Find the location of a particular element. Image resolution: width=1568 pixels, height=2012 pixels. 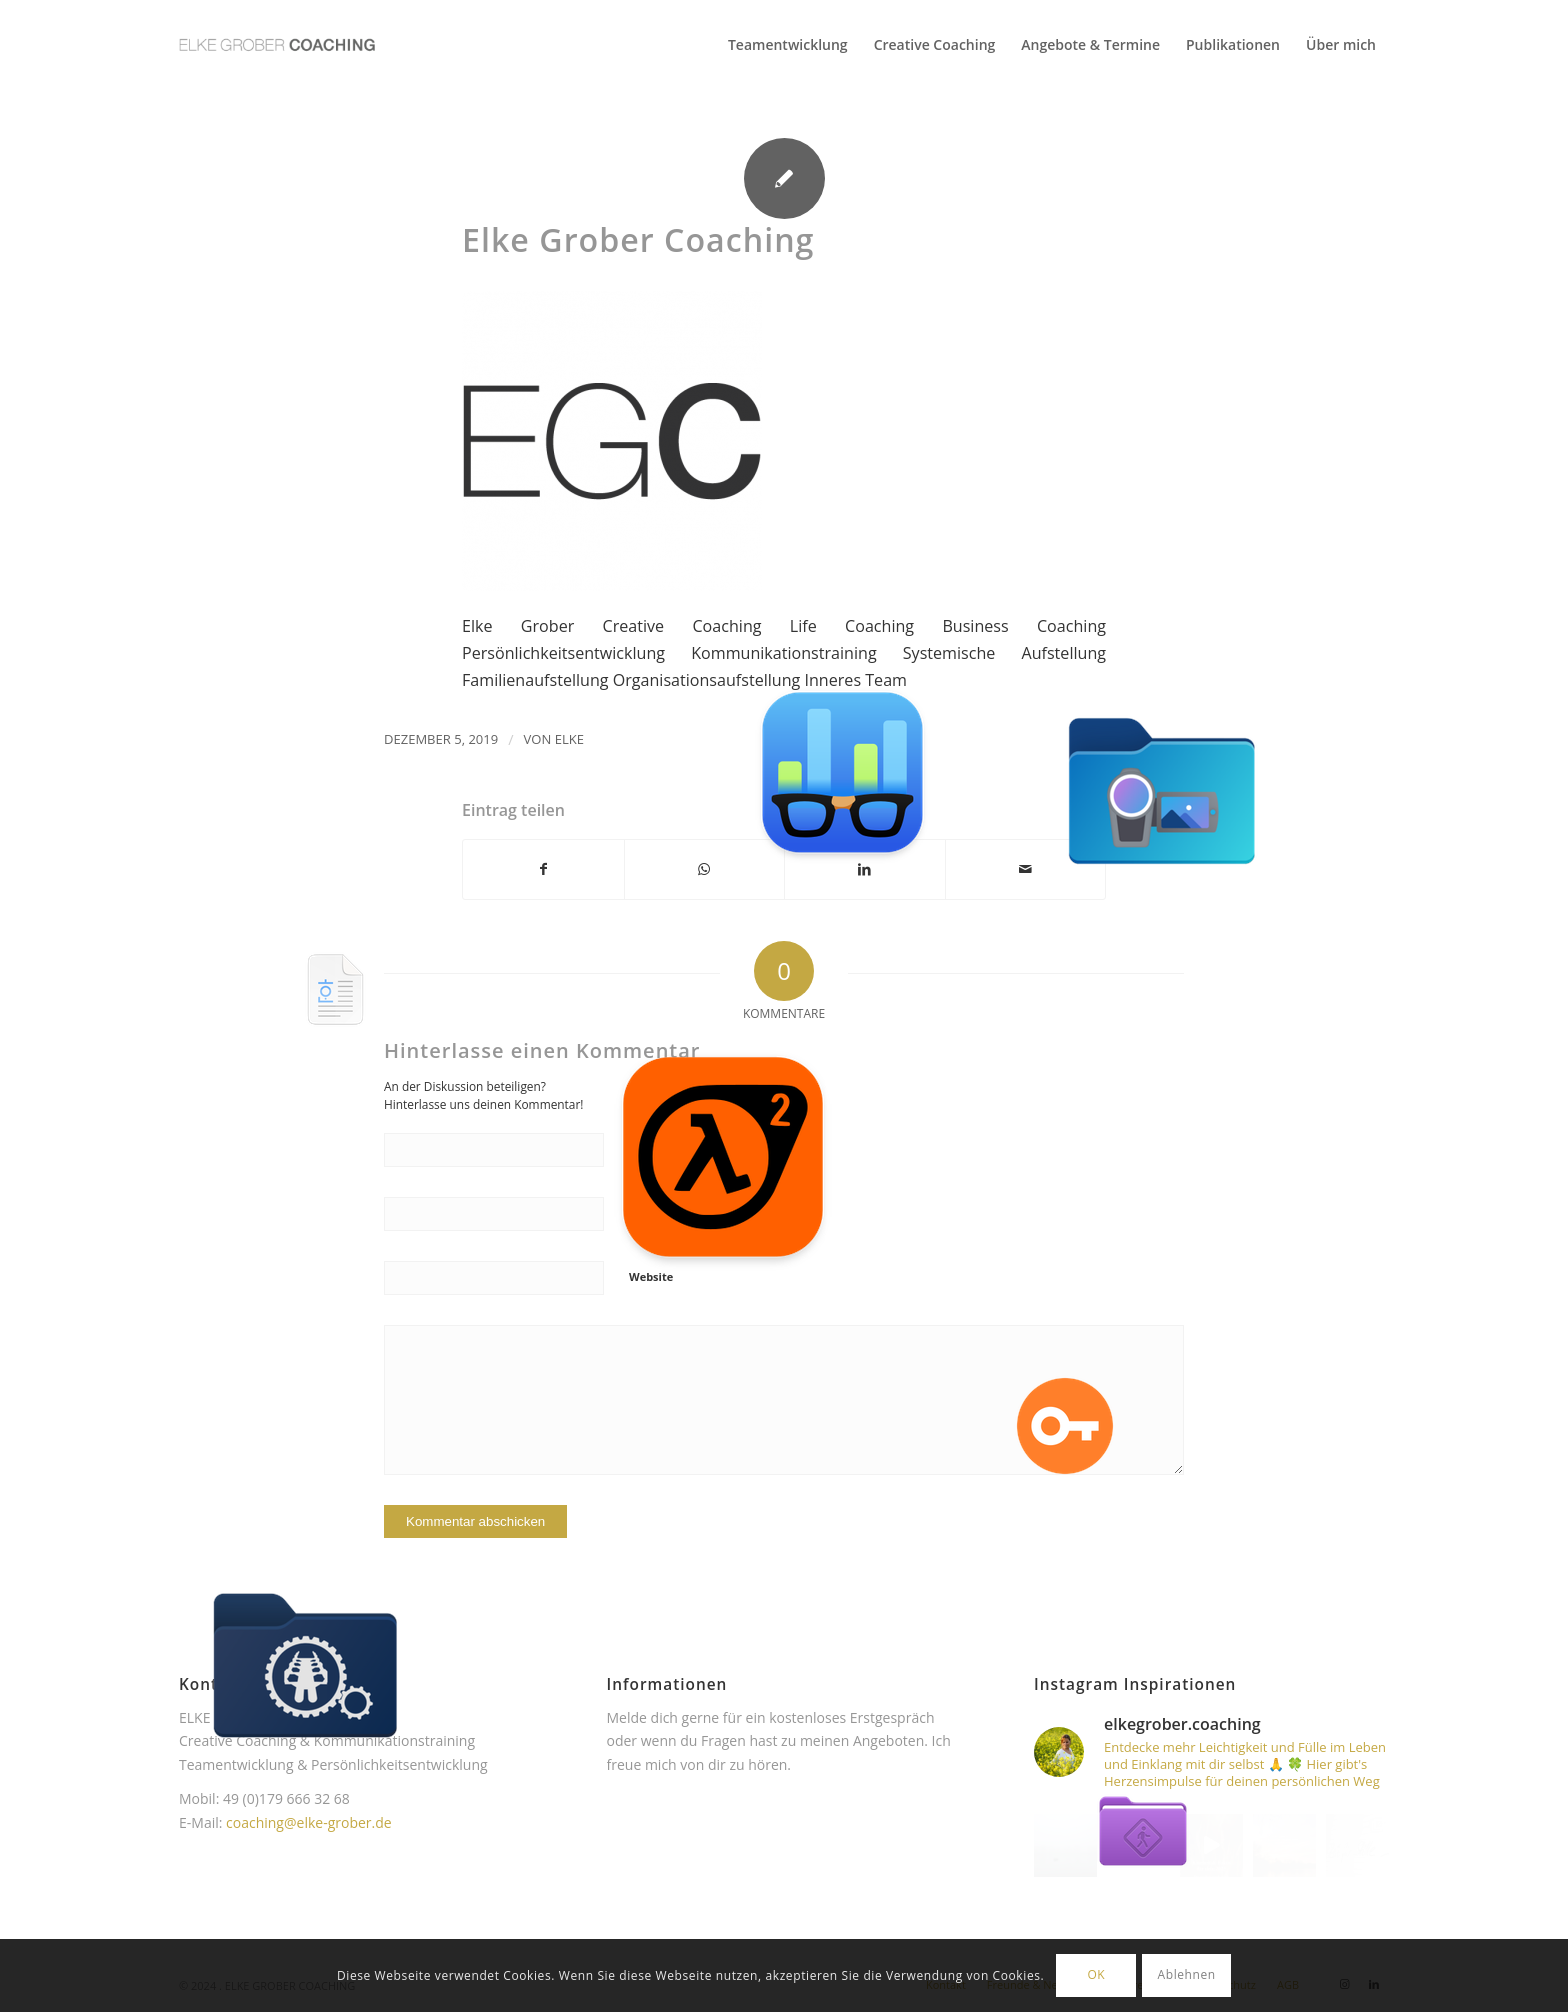

launch half-life 2 game is located at coordinates (723, 1157).